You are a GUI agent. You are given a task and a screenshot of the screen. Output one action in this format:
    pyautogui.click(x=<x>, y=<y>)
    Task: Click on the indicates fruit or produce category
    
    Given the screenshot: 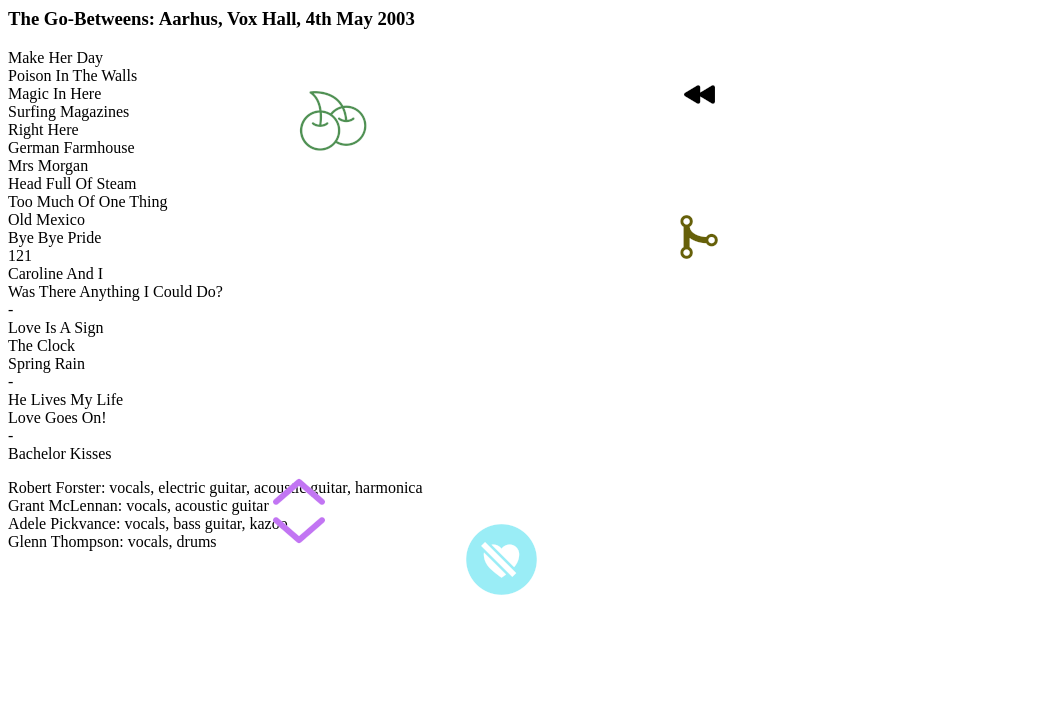 What is the action you would take?
    pyautogui.click(x=332, y=121)
    